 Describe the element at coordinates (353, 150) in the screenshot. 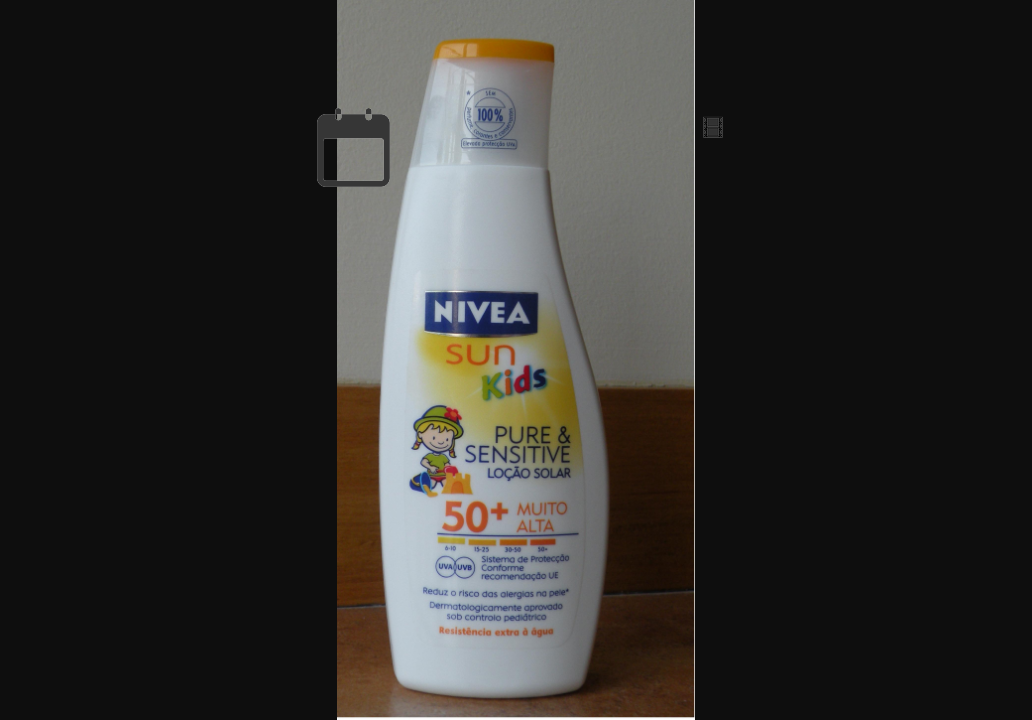

I see `open calendar app` at that location.